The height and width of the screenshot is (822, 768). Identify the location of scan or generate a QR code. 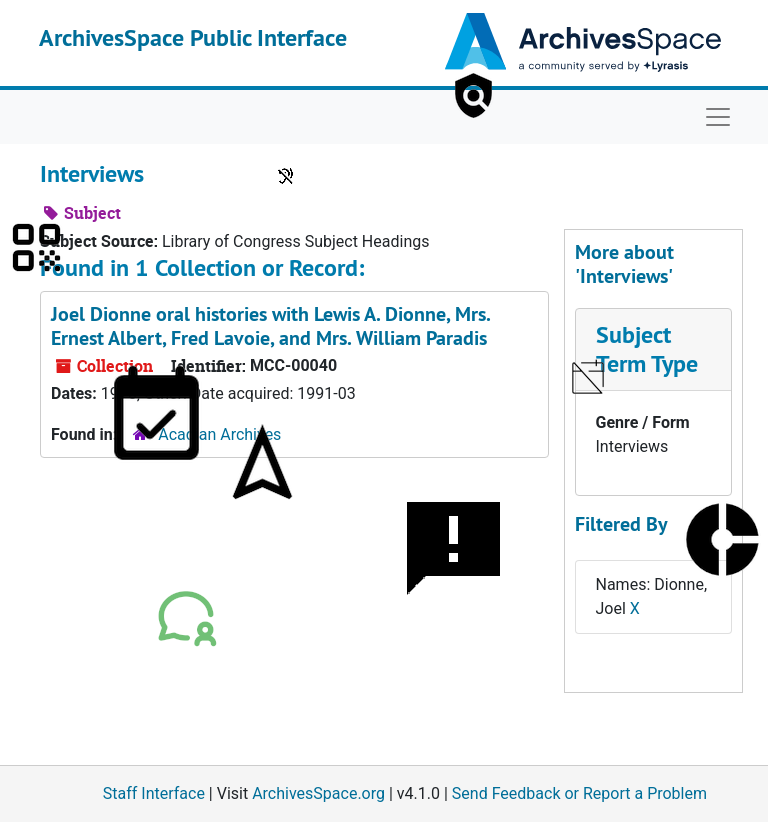
(36, 247).